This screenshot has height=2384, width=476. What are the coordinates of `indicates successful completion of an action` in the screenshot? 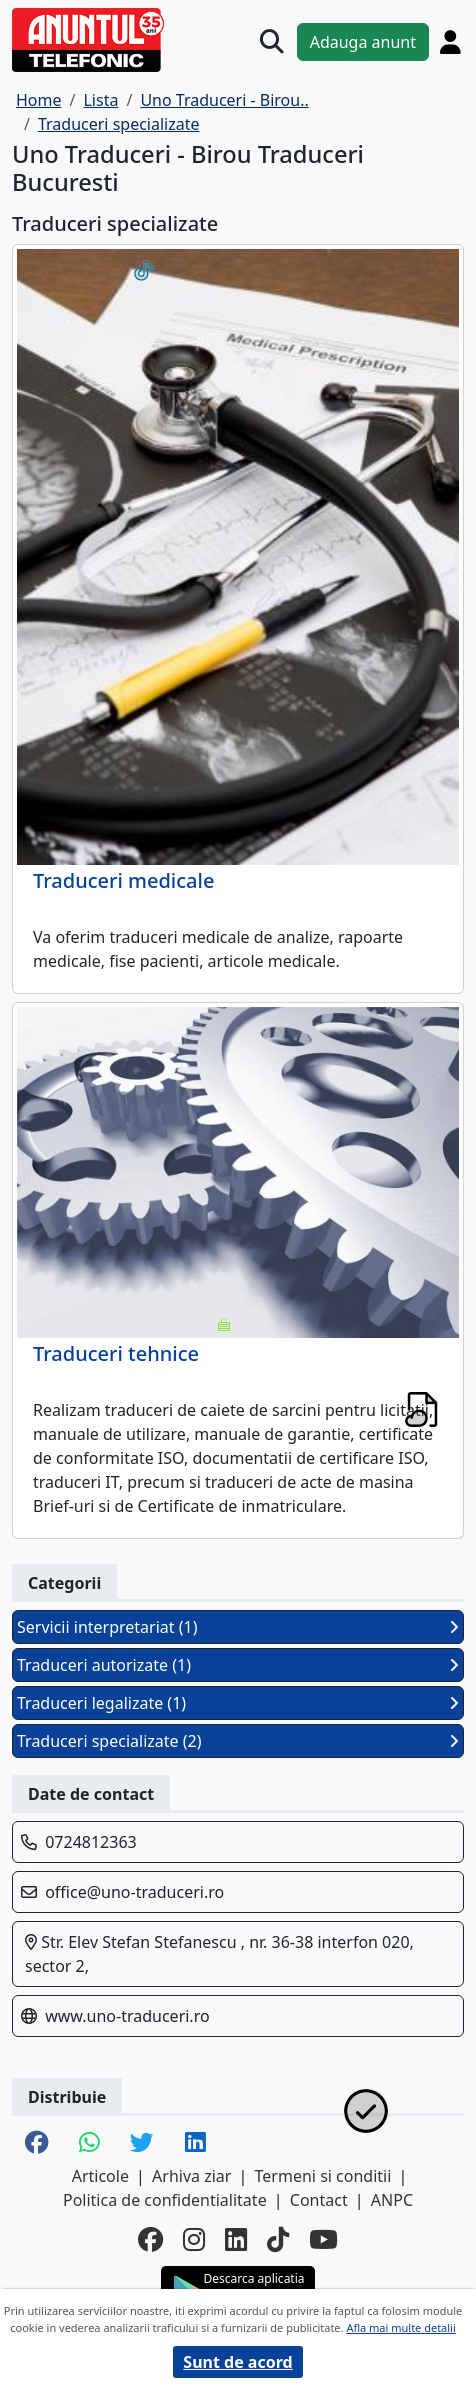 It's located at (366, 2111).